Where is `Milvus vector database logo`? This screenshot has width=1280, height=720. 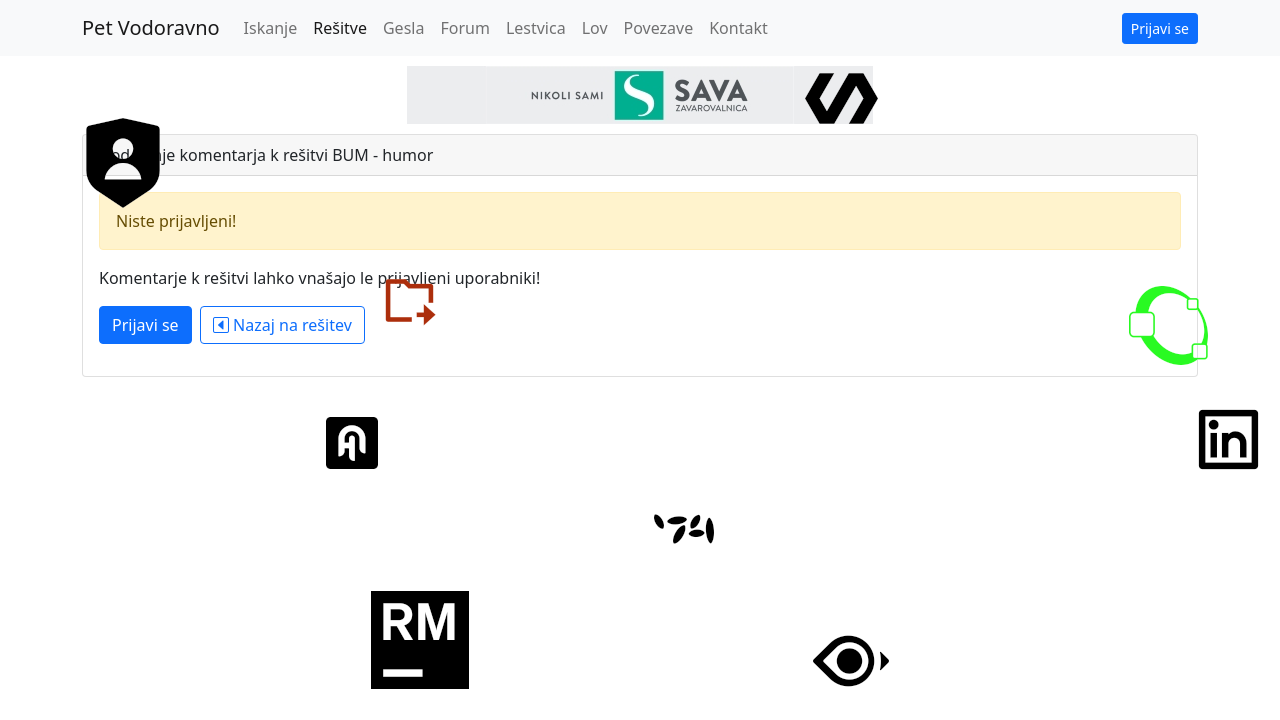
Milvus vector database logo is located at coordinates (851, 661).